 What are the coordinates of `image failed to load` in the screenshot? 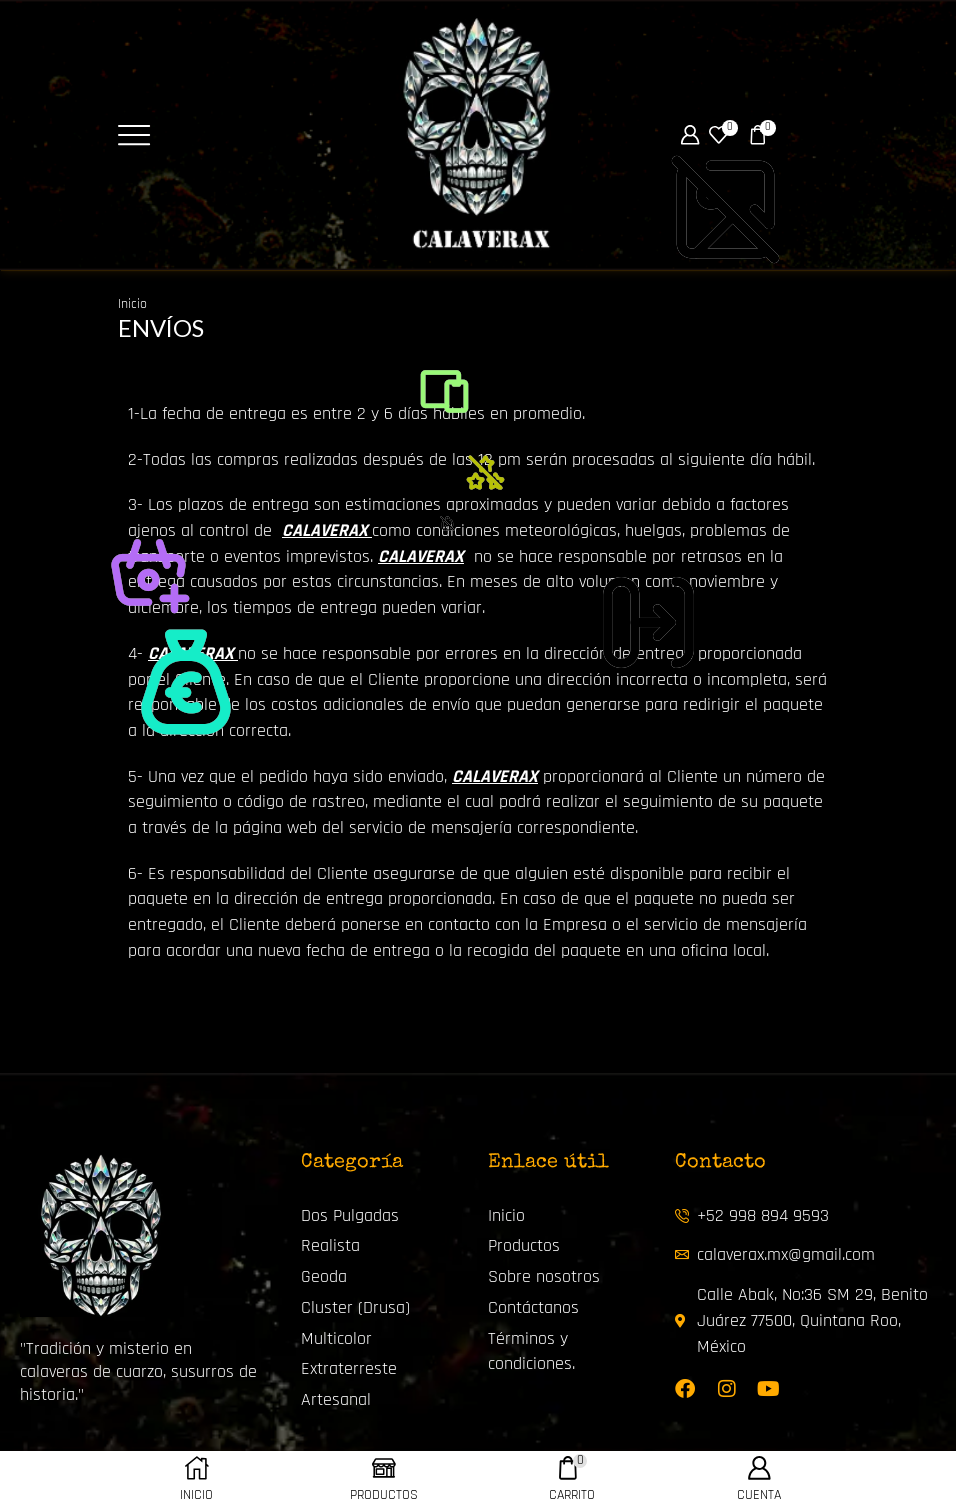 It's located at (725, 209).